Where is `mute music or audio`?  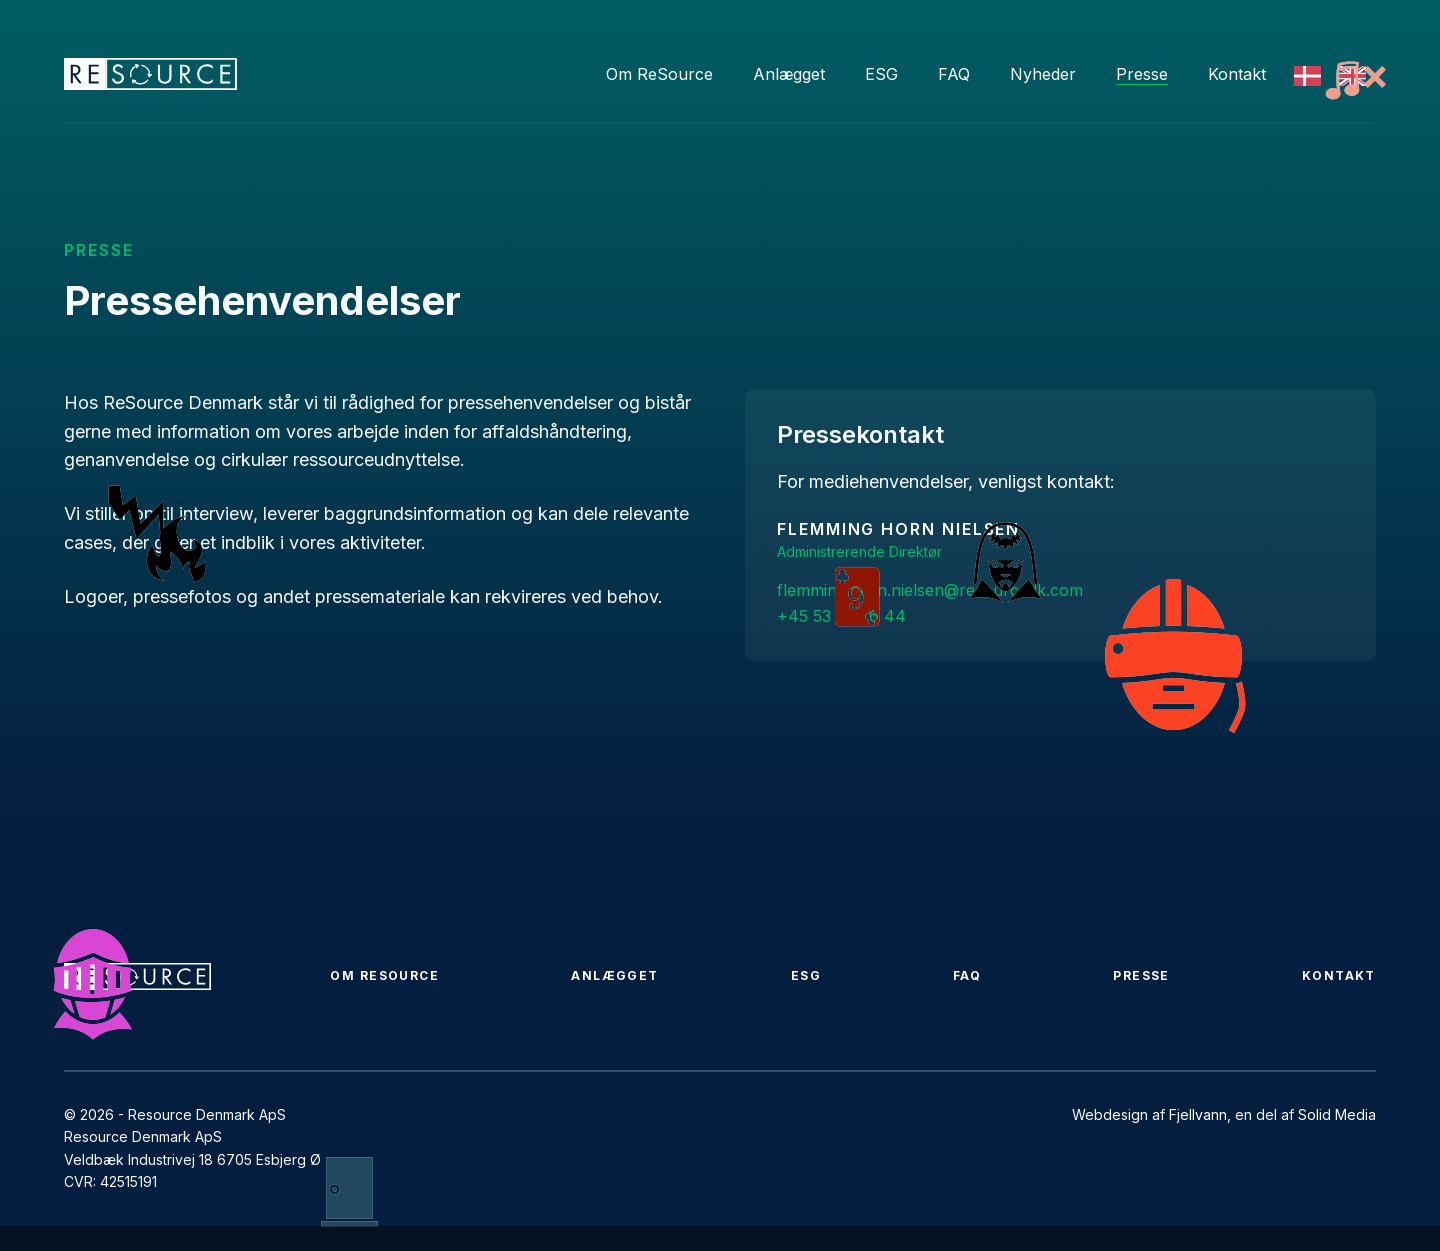 mute music or audio is located at coordinates (1357, 77).